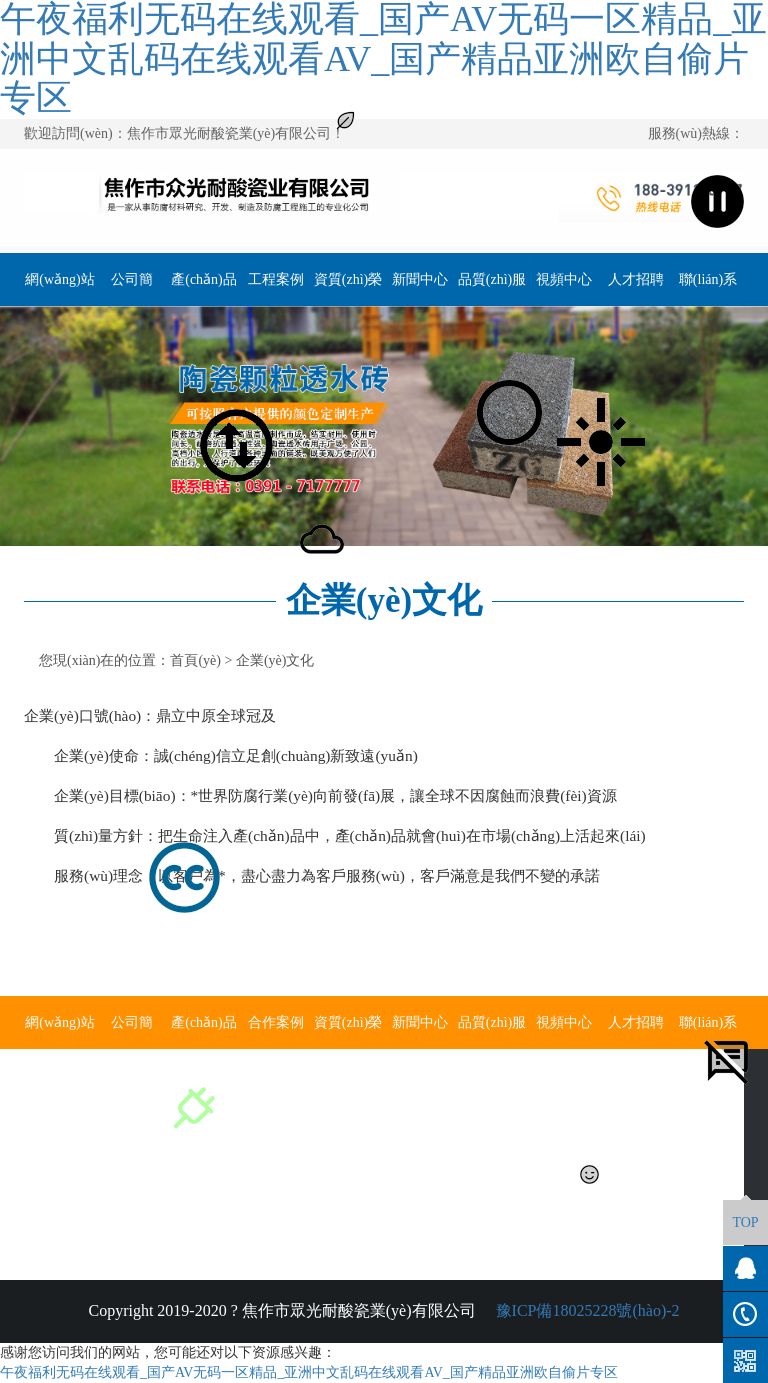  Describe the element at coordinates (193, 1108) in the screenshot. I see `connect to a power source` at that location.